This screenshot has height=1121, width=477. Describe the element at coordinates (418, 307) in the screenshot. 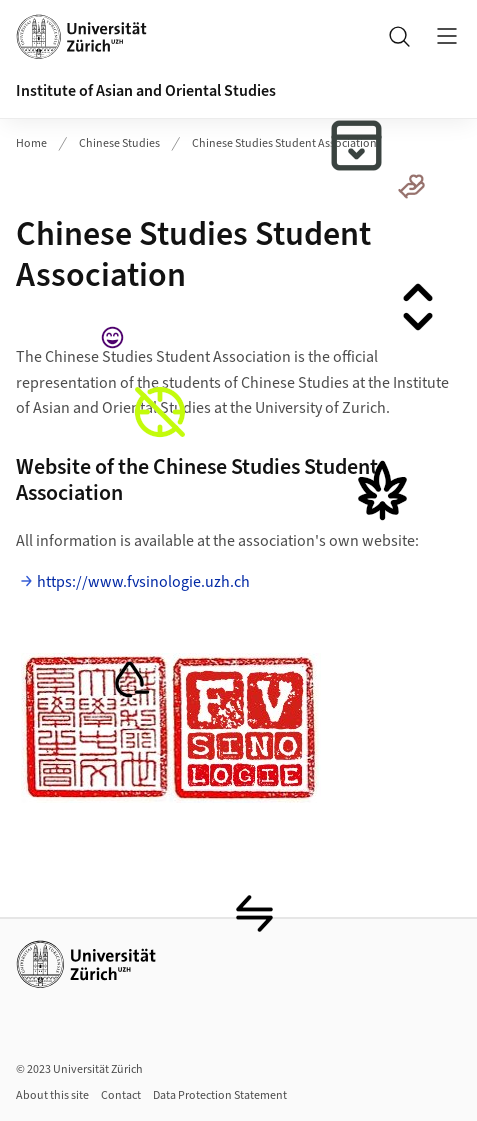

I see `expand or collapse a dropdown menu` at that location.